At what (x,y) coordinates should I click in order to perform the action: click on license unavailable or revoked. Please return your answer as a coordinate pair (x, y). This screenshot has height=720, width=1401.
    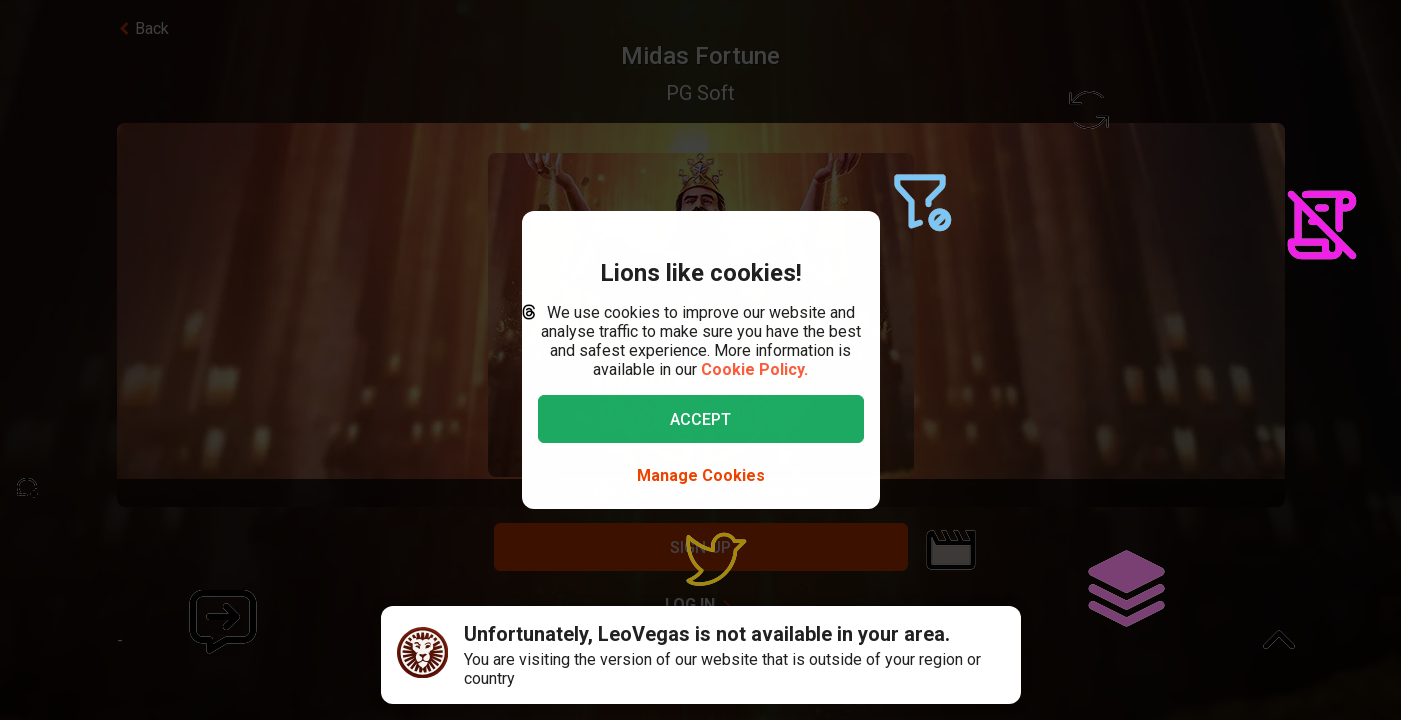
    Looking at the image, I should click on (1322, 225).